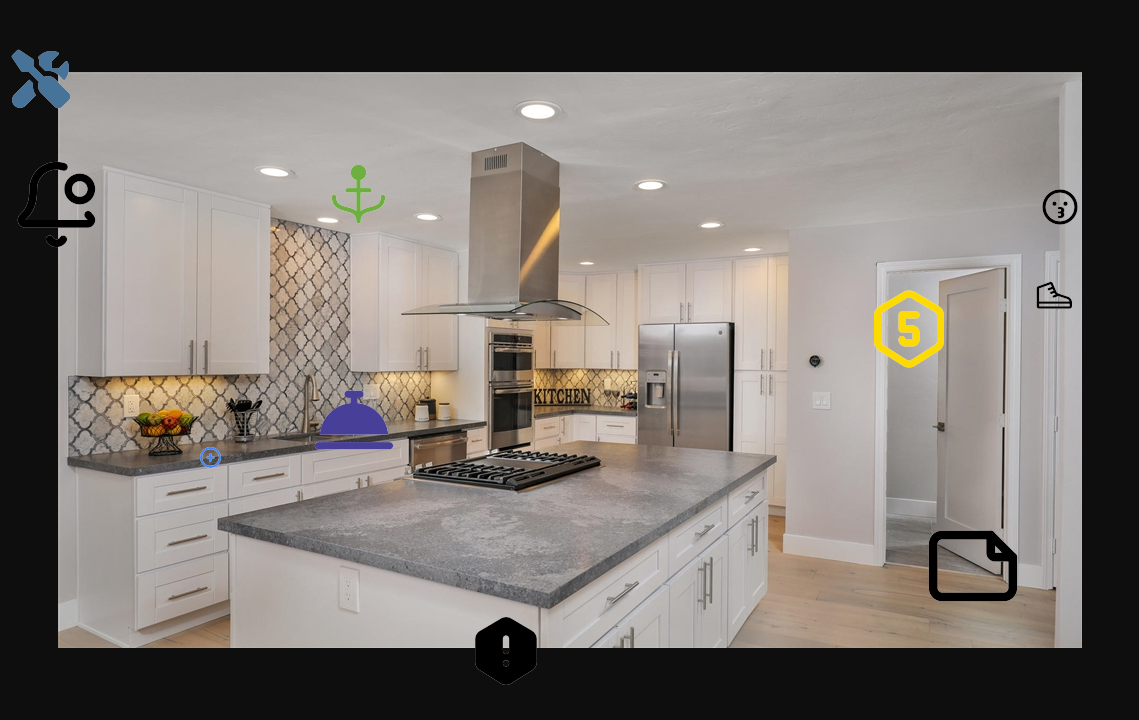 Image resolution: width=1139 pixels, height=720 pixels. I want to click on access settings or configuration options, so click(41, 79).